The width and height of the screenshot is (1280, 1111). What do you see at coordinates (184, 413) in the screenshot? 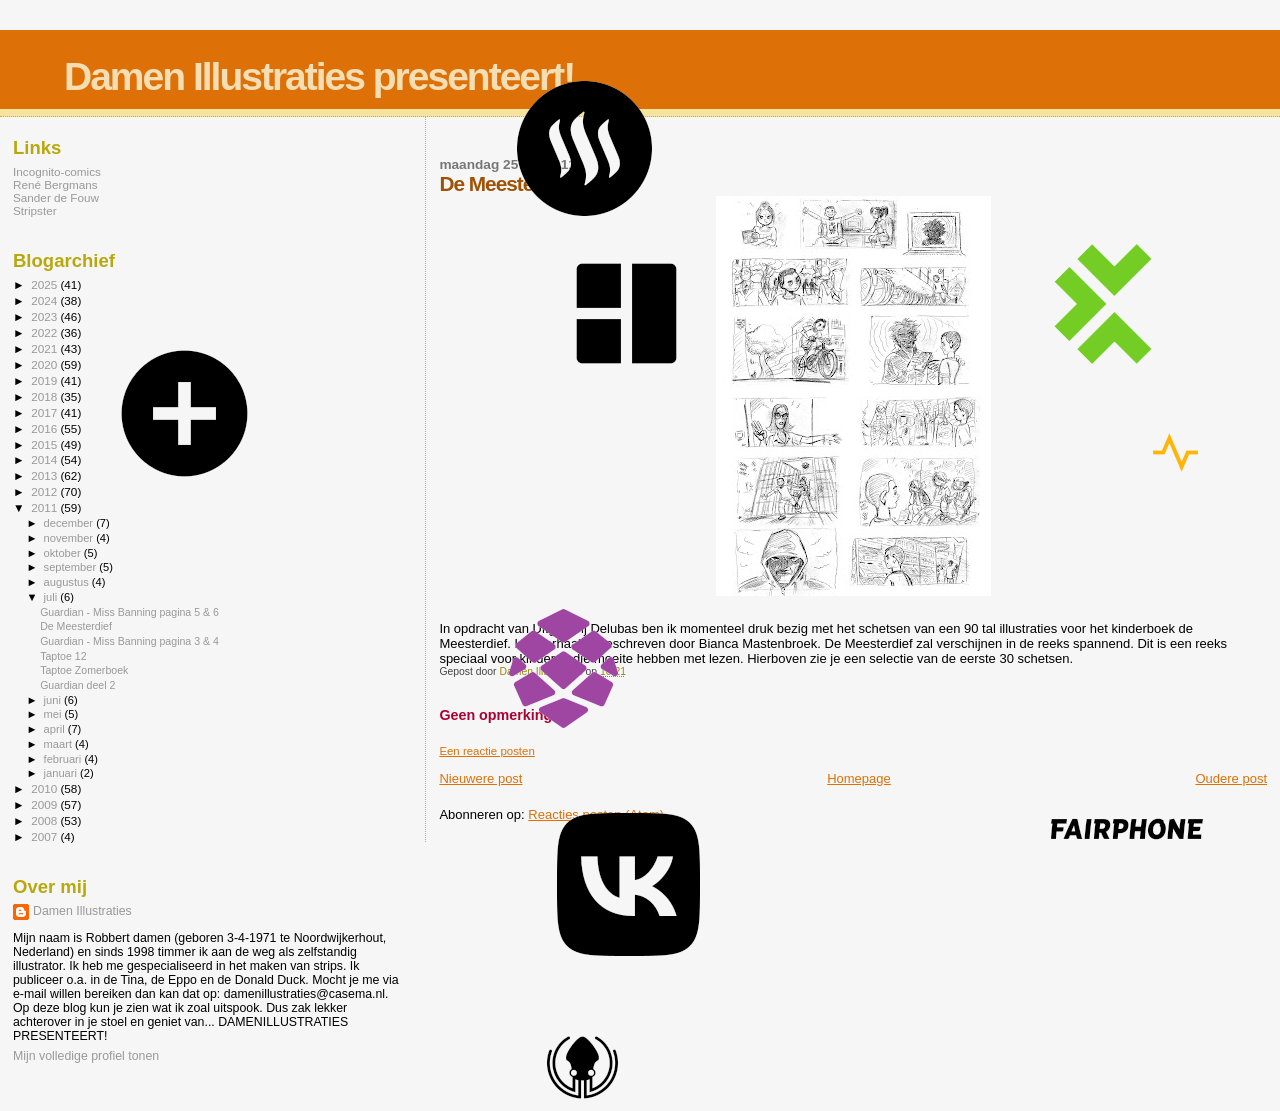
I see `add a new item` at bounding box center [184, 413].